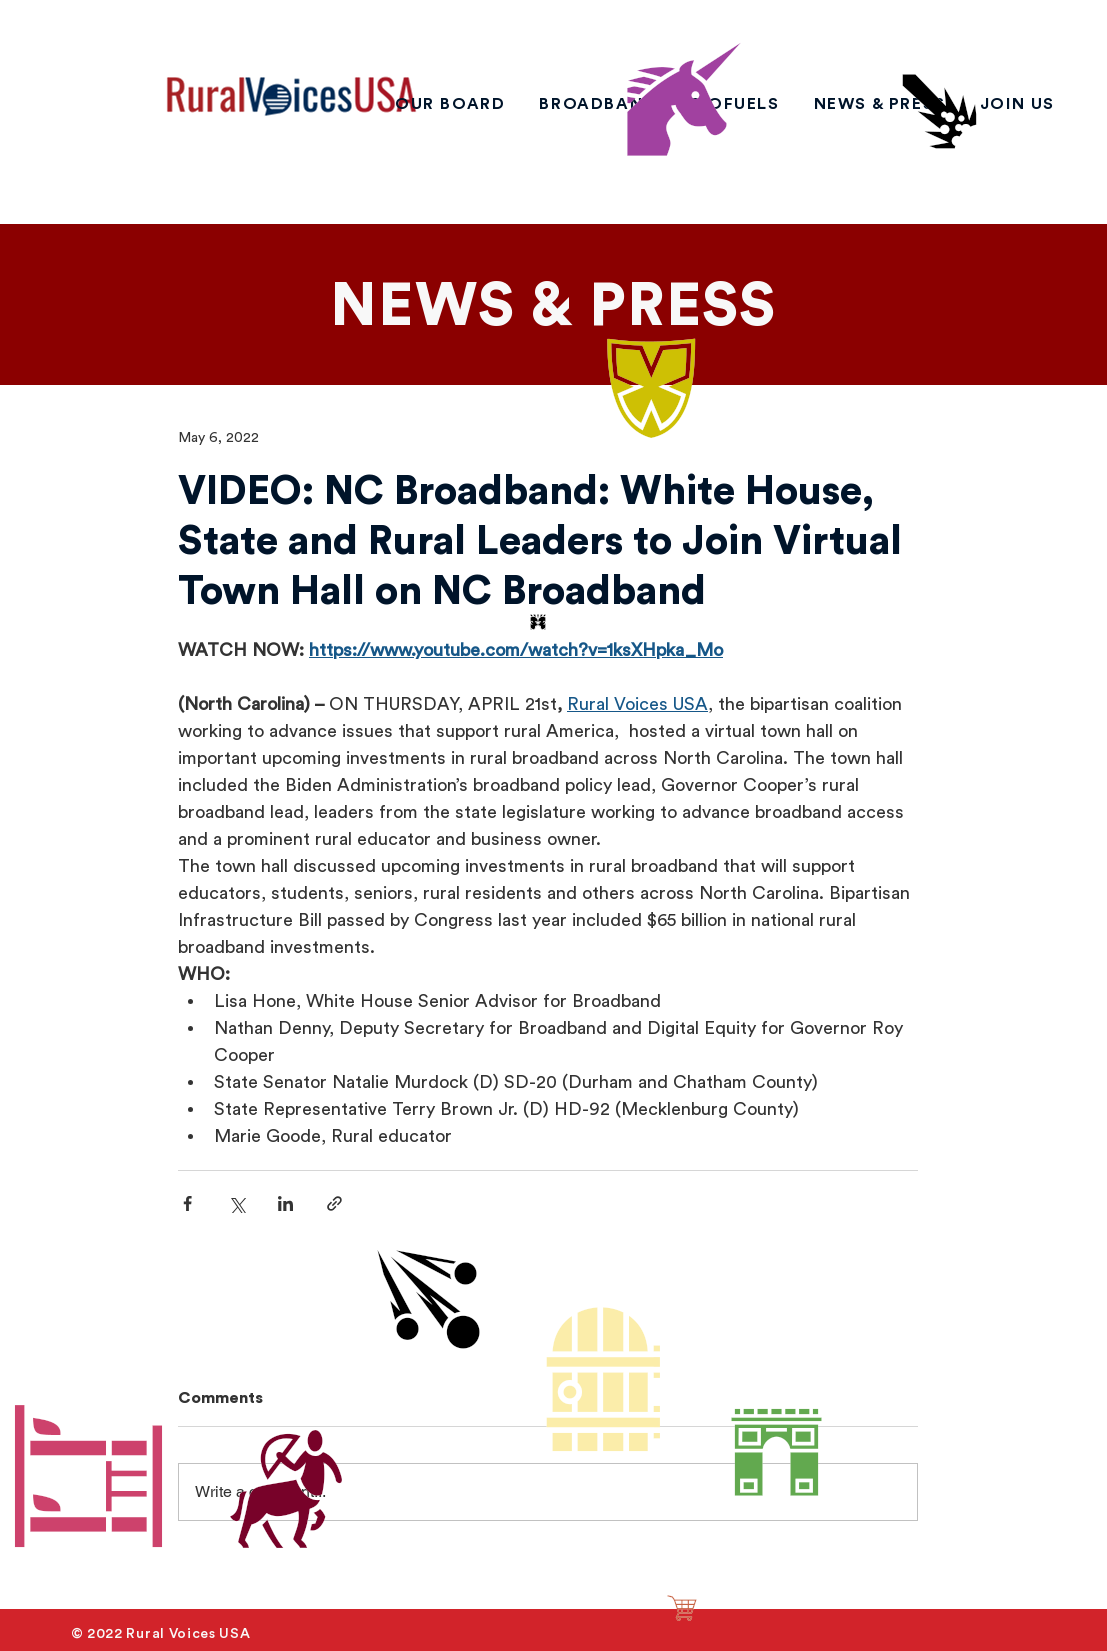 The height and width of the screenshot is (1651, 1107). What do you see at coordinates (776, 1444) in the screenshot?
I see `view Paris landmarks or points of interest` at bounding box center [776, 1444].